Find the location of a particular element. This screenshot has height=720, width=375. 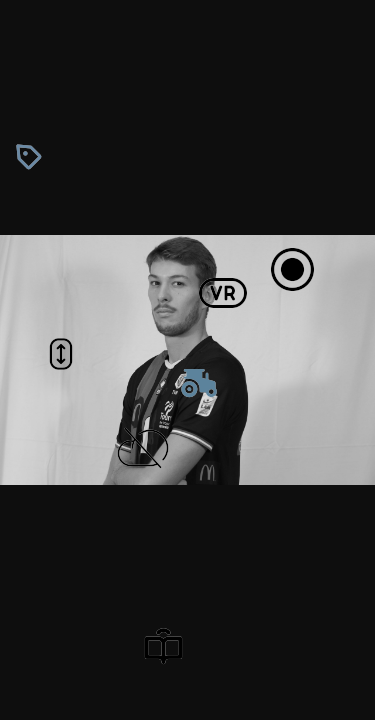

access farming or agriculture features is located at coordinates (198, 382).